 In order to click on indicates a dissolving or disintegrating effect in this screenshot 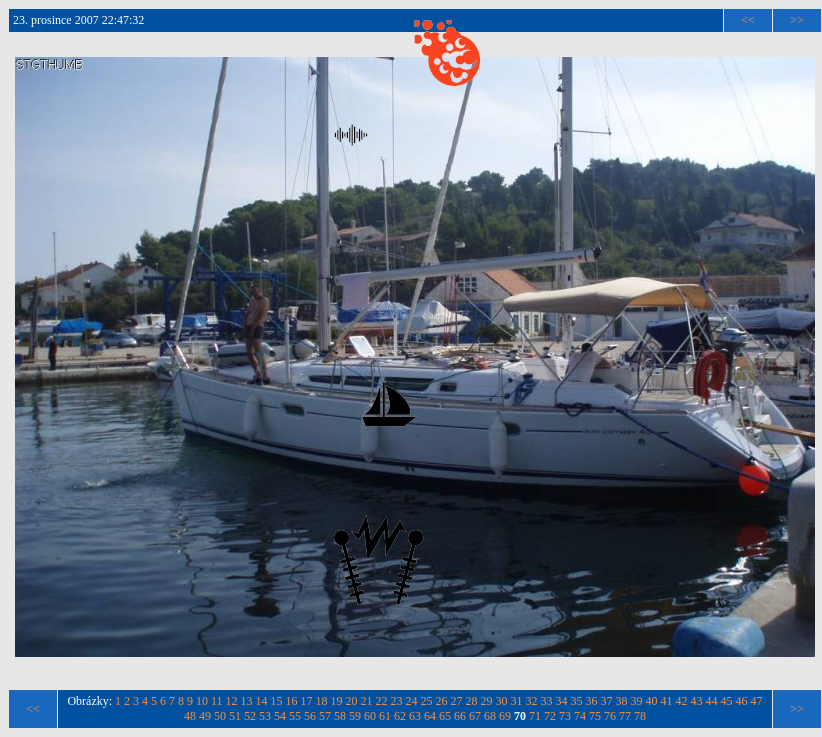, I will do `click(447, 53)`.